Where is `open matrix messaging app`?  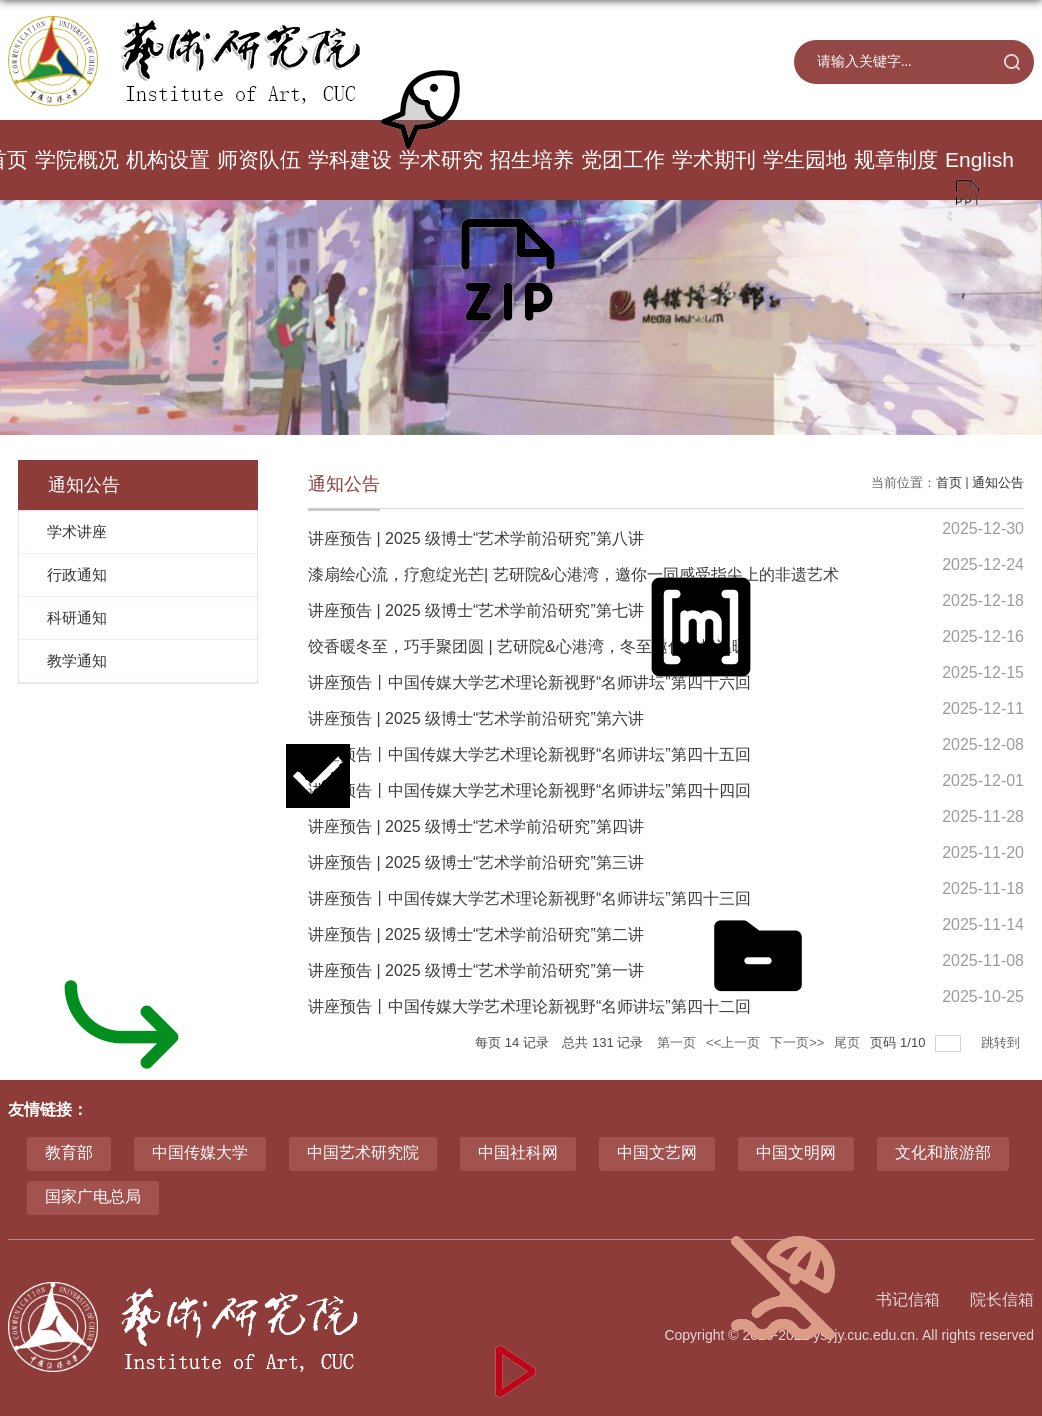
open matrix messaging app is located at coordinates (701, 627).